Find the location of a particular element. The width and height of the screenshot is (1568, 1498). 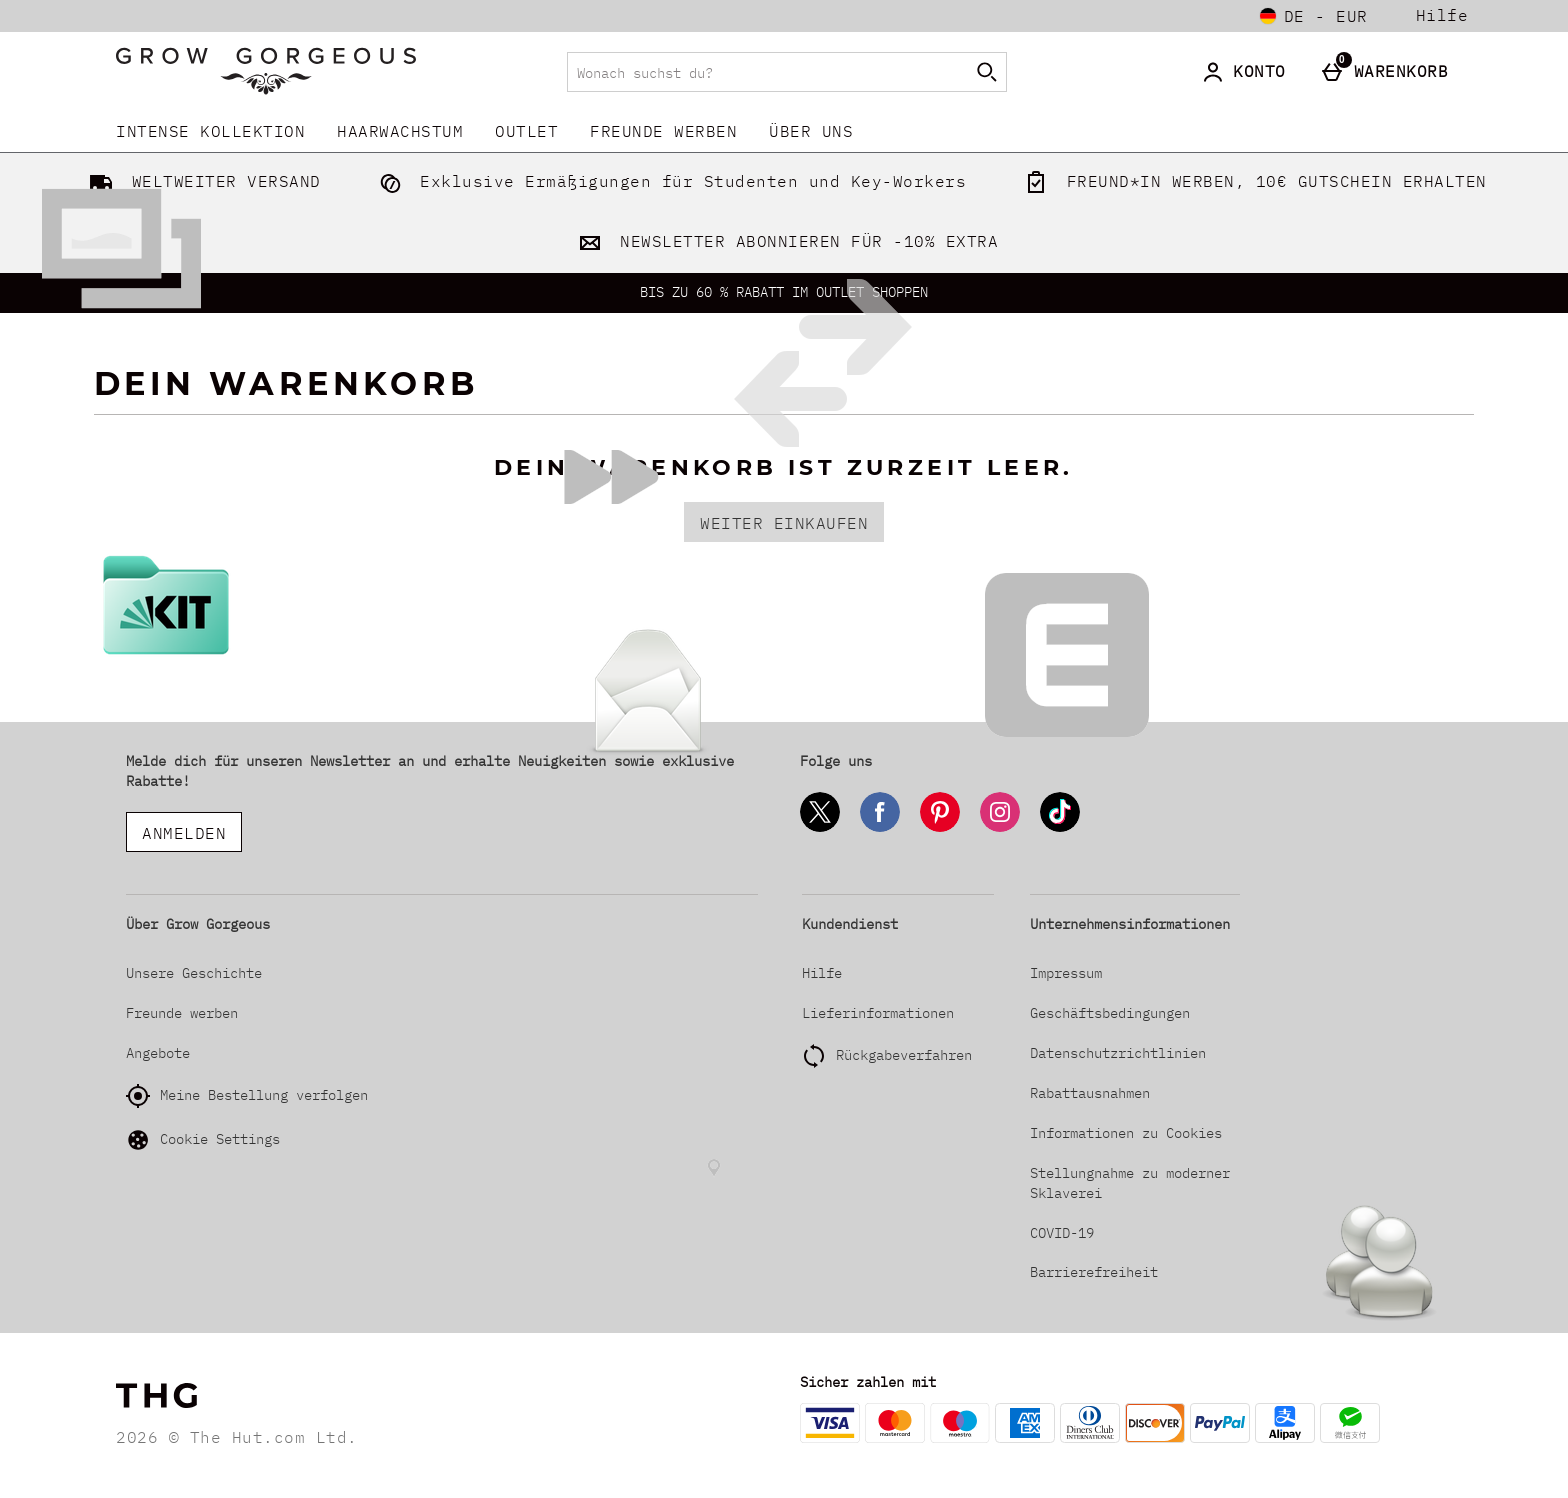

indicates a photo or image collection is located at coordinates (121, 248).